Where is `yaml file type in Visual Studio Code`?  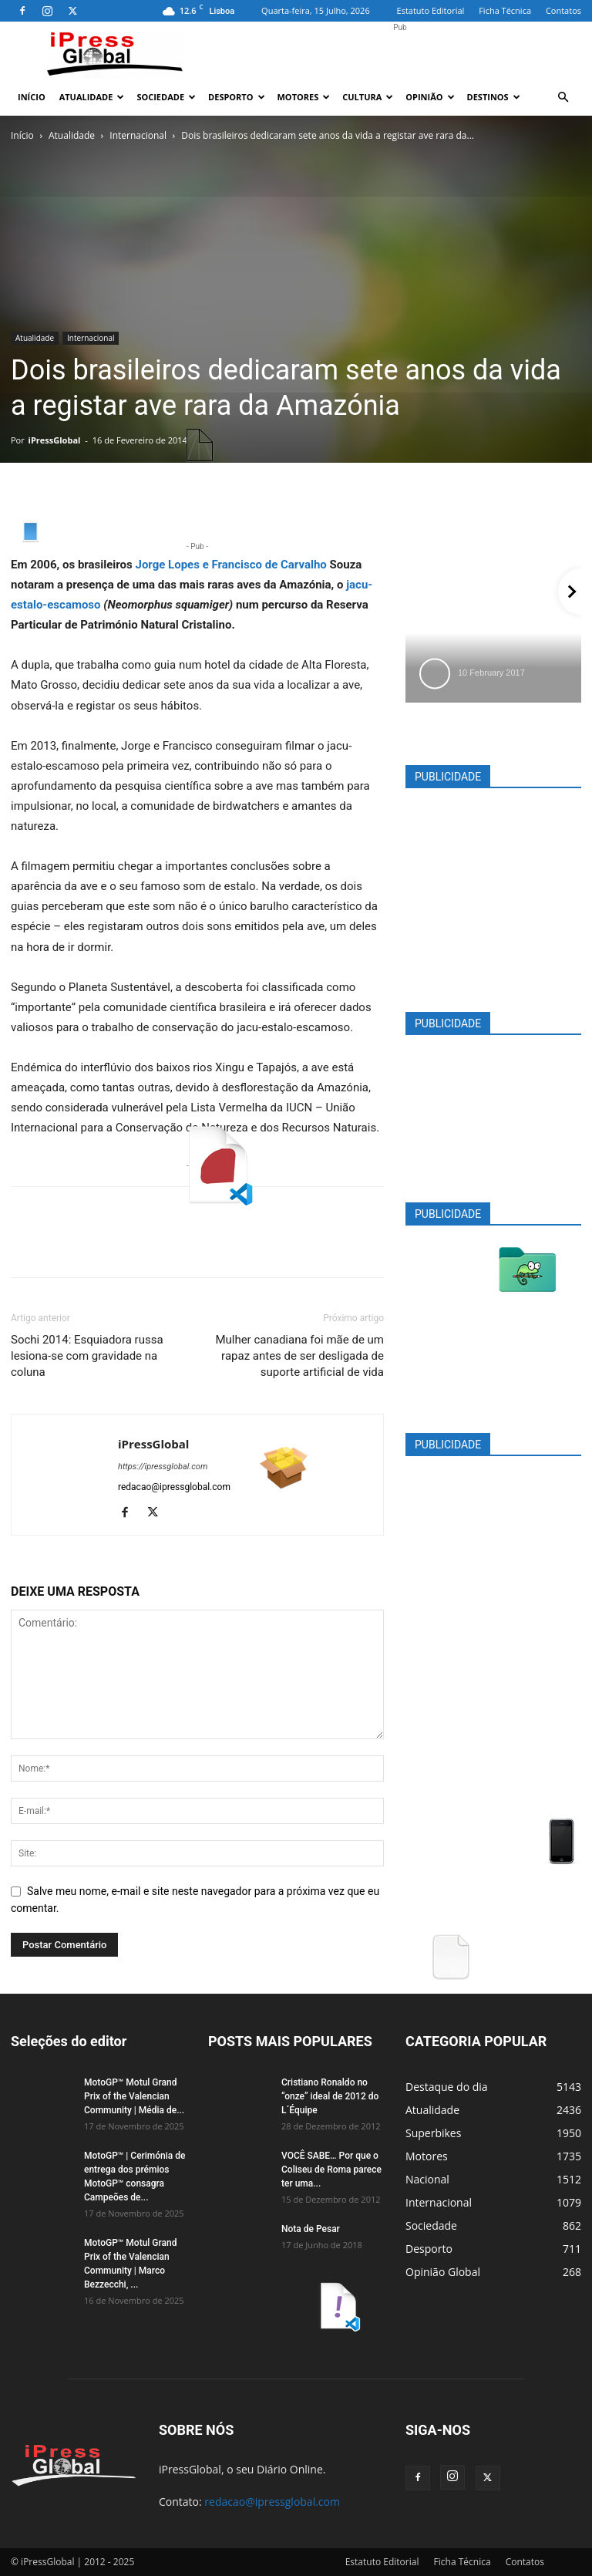
yaml file type in Visual Studio Code is located at coordinates (338, 2307).